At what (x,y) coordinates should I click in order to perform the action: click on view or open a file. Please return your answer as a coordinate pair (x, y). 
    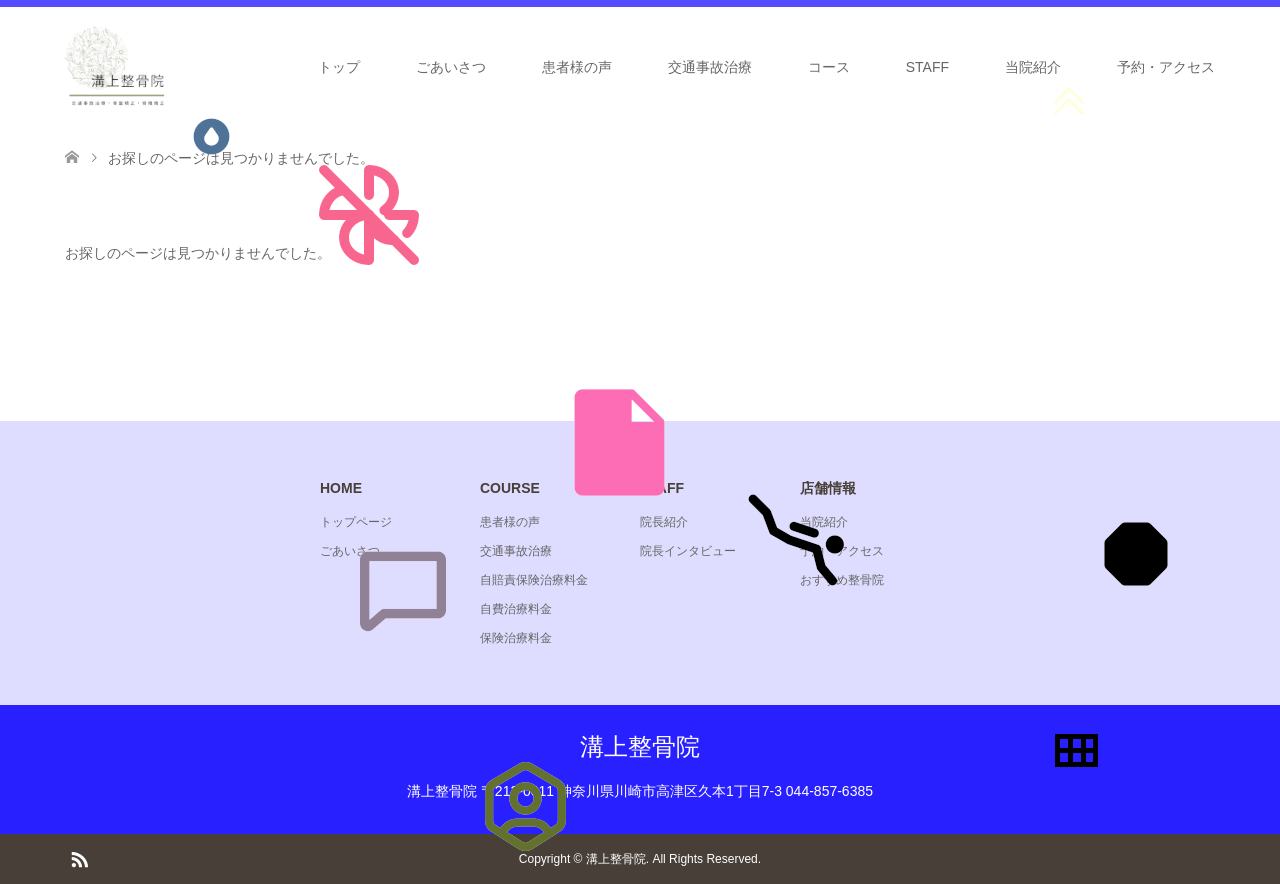
    Looking at the image, I should click on (619, 442).